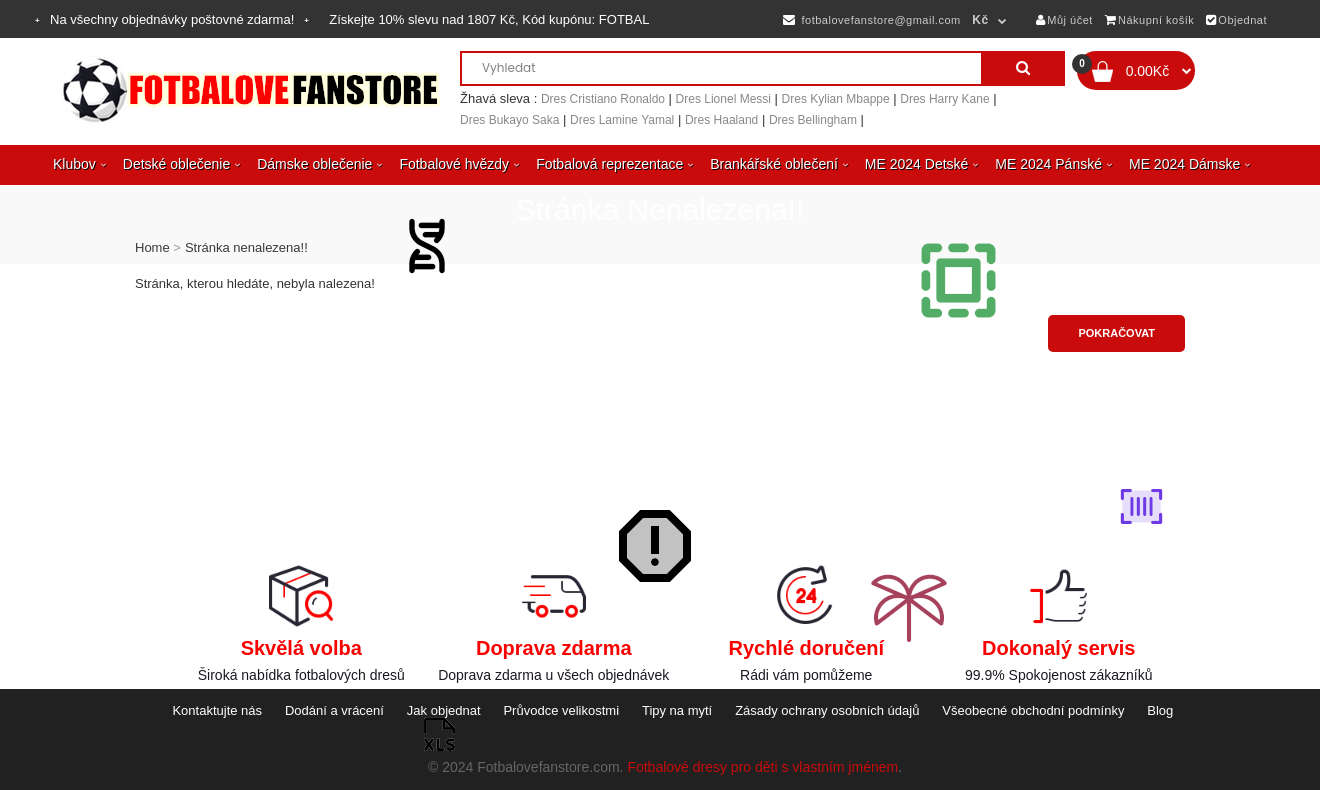 Image resolution: width=1320 pixels, height=790 pixels. What do you see at coordinates (655, 546) in the screenshot?
I see `report inappropriate content or behavior` at bounding box center [655, 546].